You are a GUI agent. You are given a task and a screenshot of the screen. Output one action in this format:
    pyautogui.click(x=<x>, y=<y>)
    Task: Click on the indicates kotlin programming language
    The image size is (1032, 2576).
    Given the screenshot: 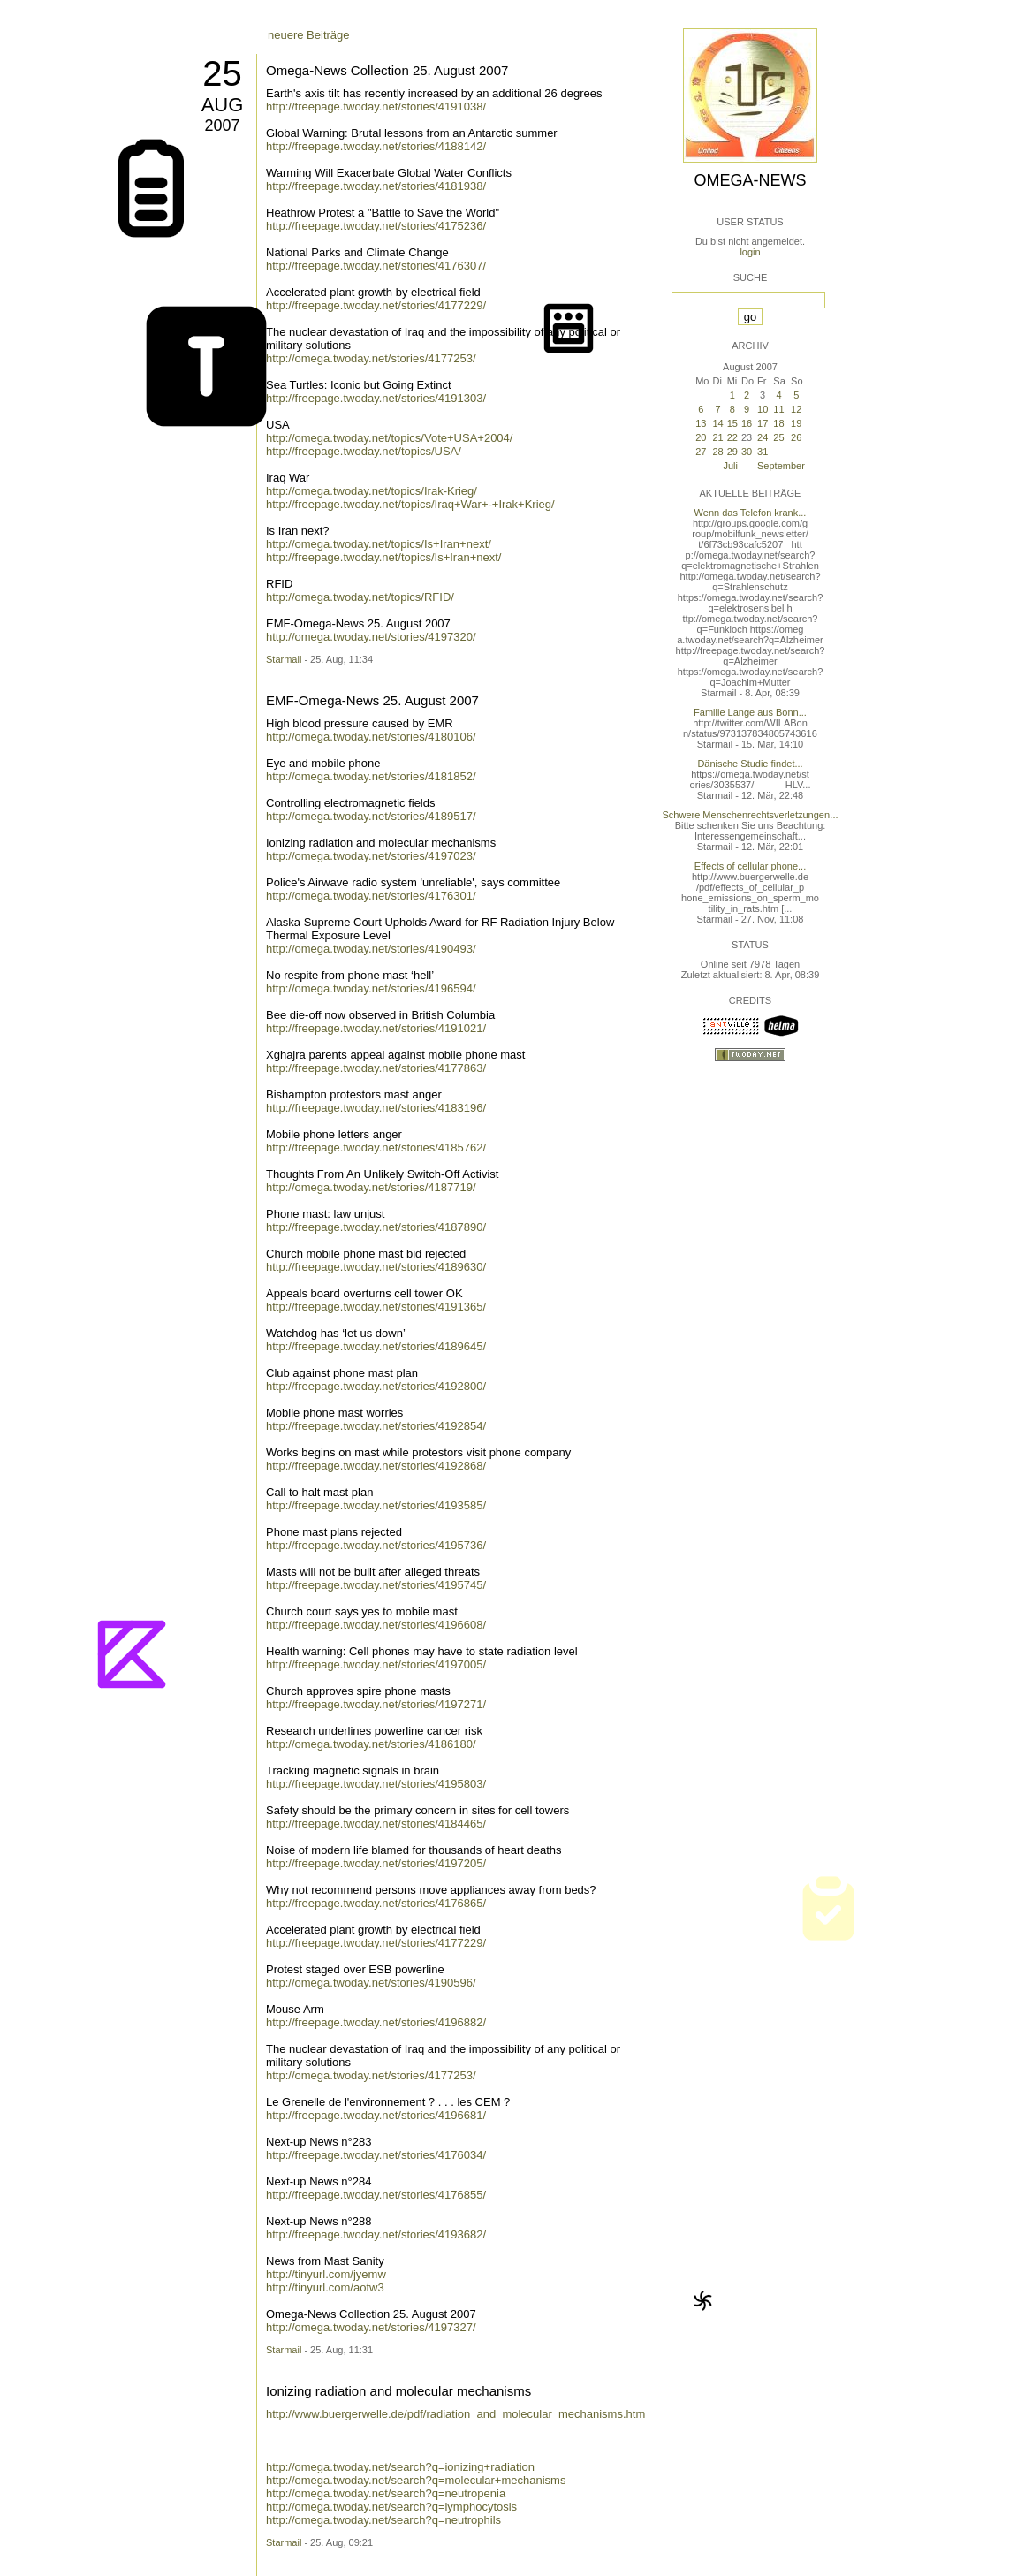 What is the action you would take?
    pyautogui.click(x=132, y=1654)
    